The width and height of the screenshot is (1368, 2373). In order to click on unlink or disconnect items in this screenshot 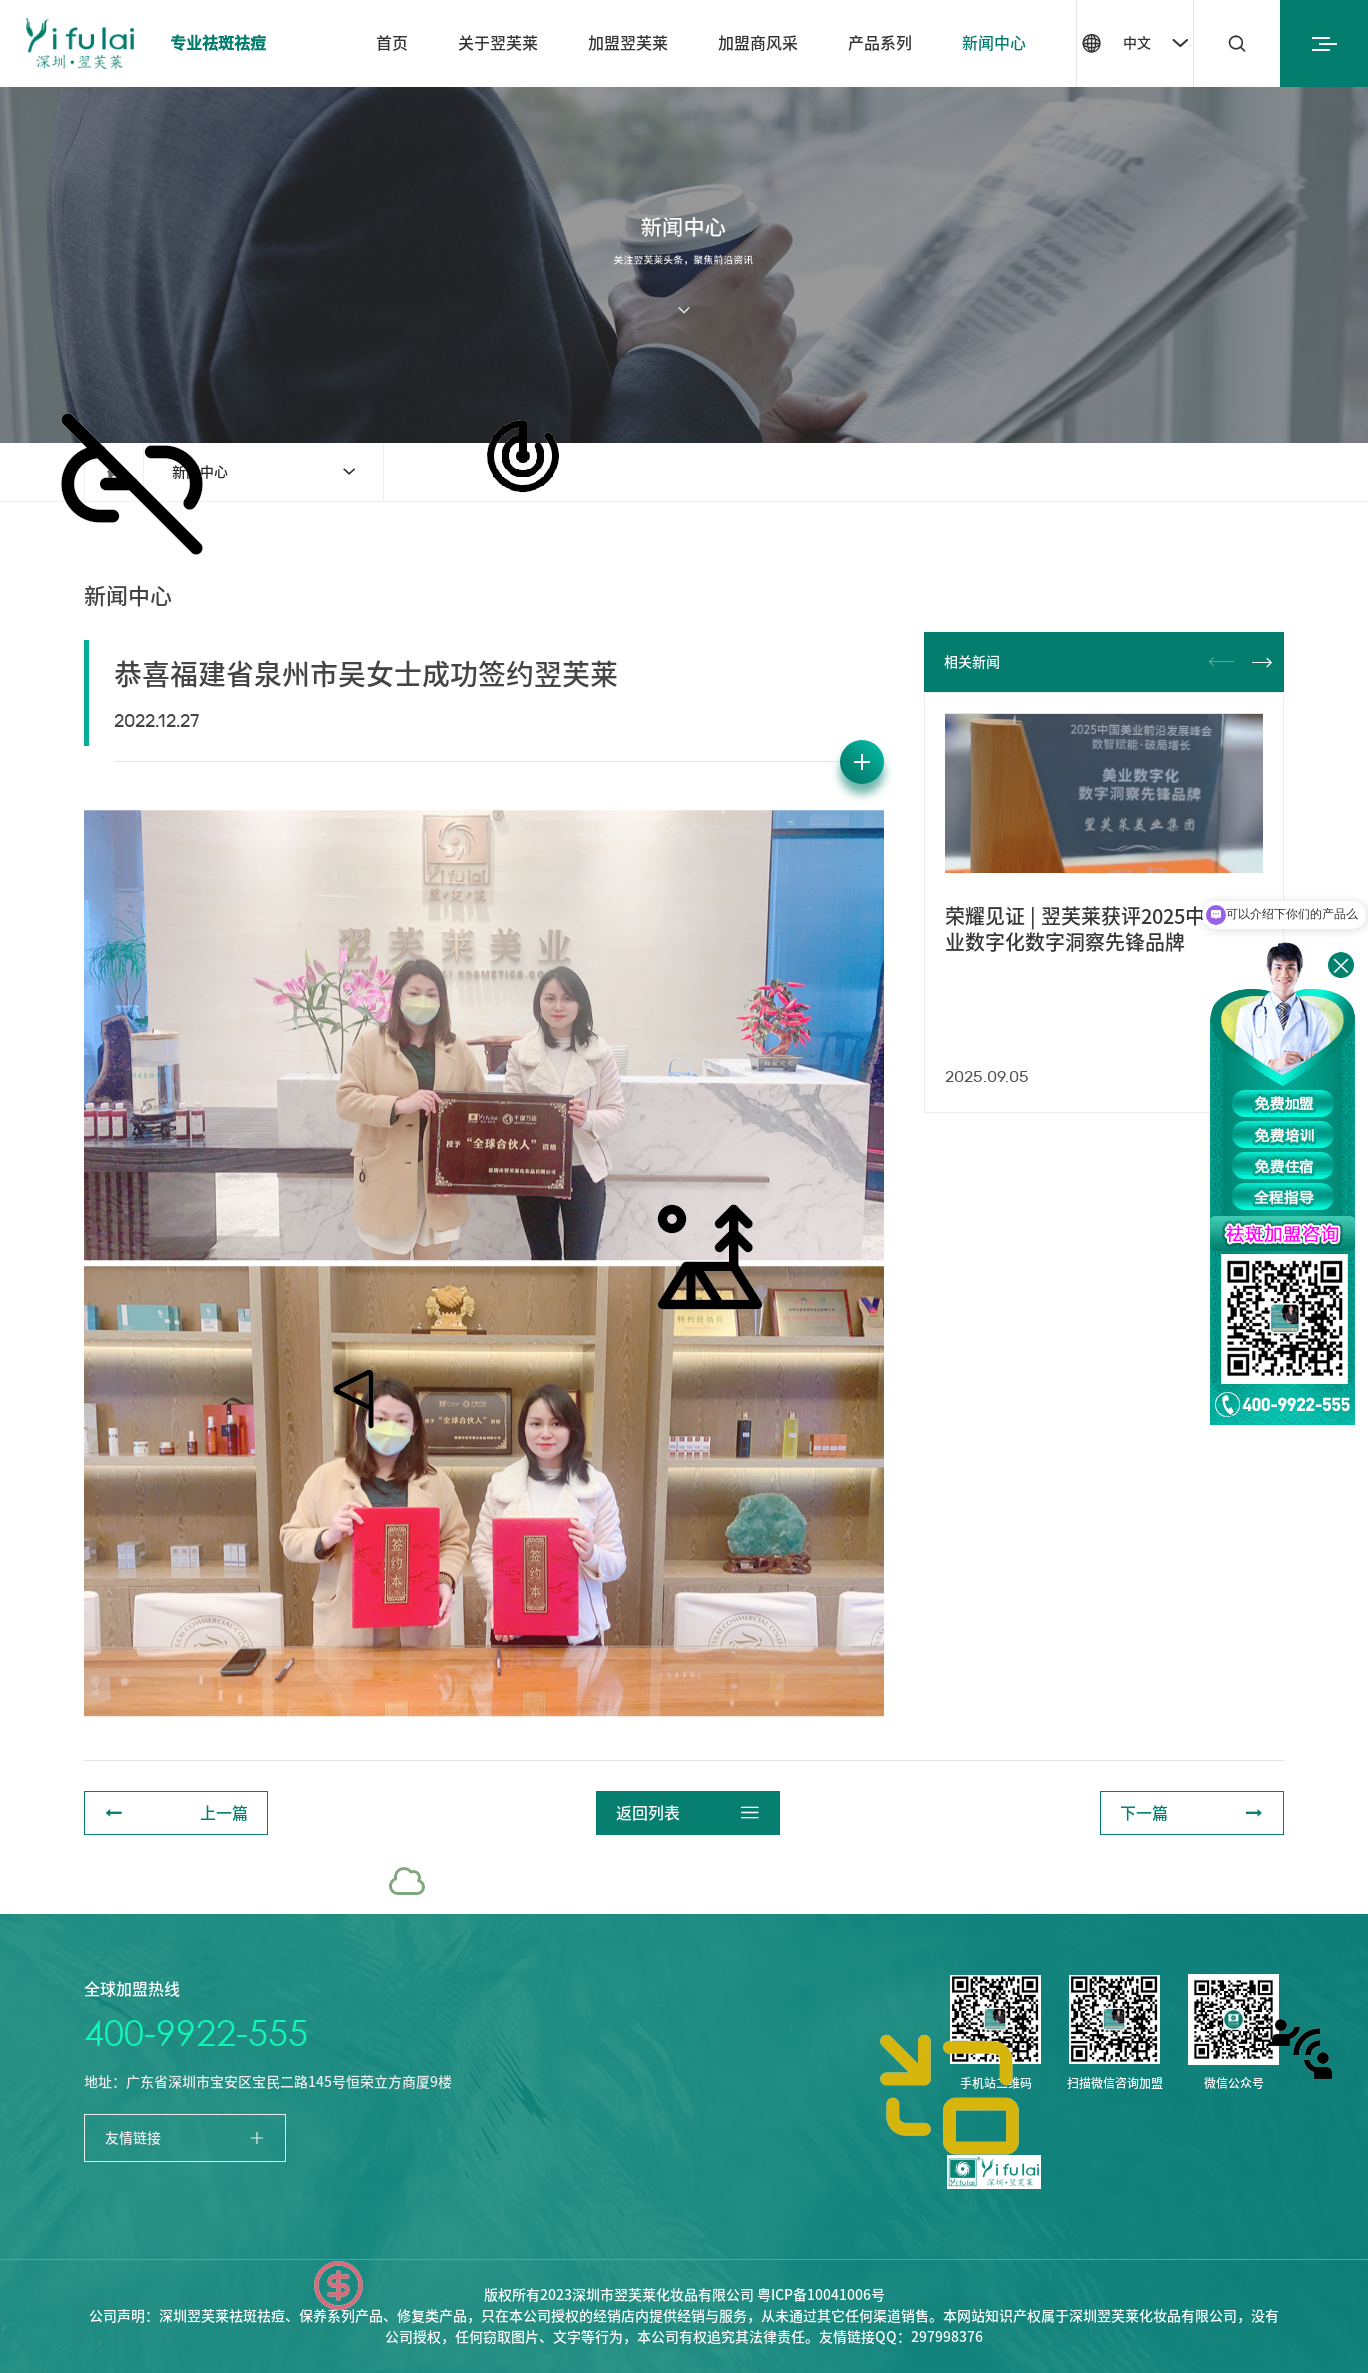, I will do `click(132, 484)`.